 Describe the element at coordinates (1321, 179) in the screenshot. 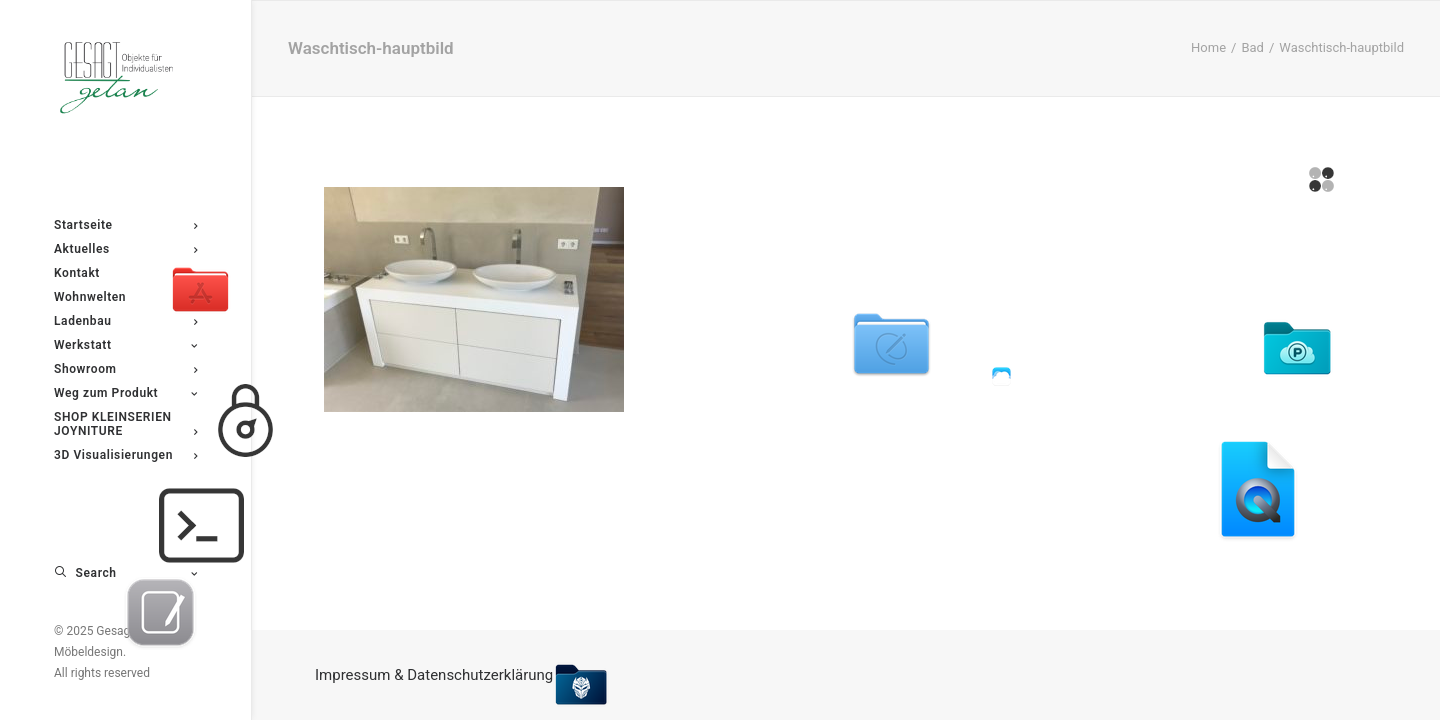

I see `launch swell foop puzzle game` at that location.